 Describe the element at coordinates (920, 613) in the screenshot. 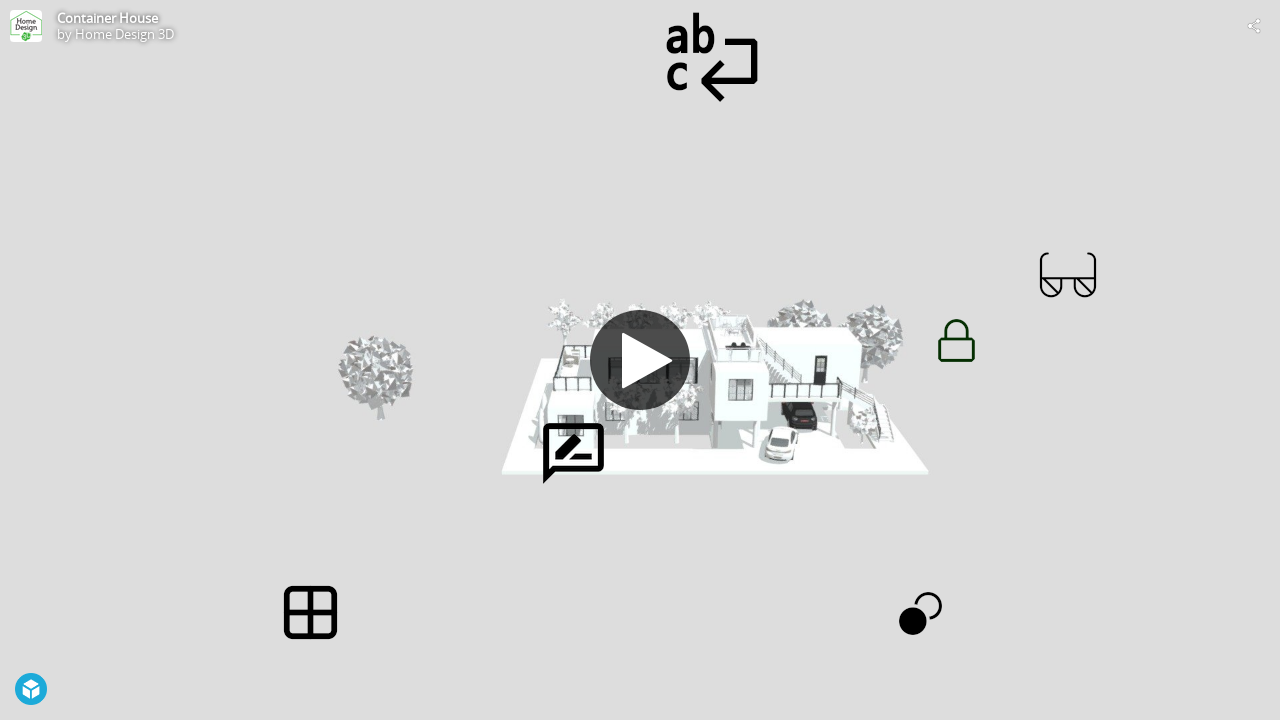

I see `activate or enable breakpoints in the debugger` at that location.